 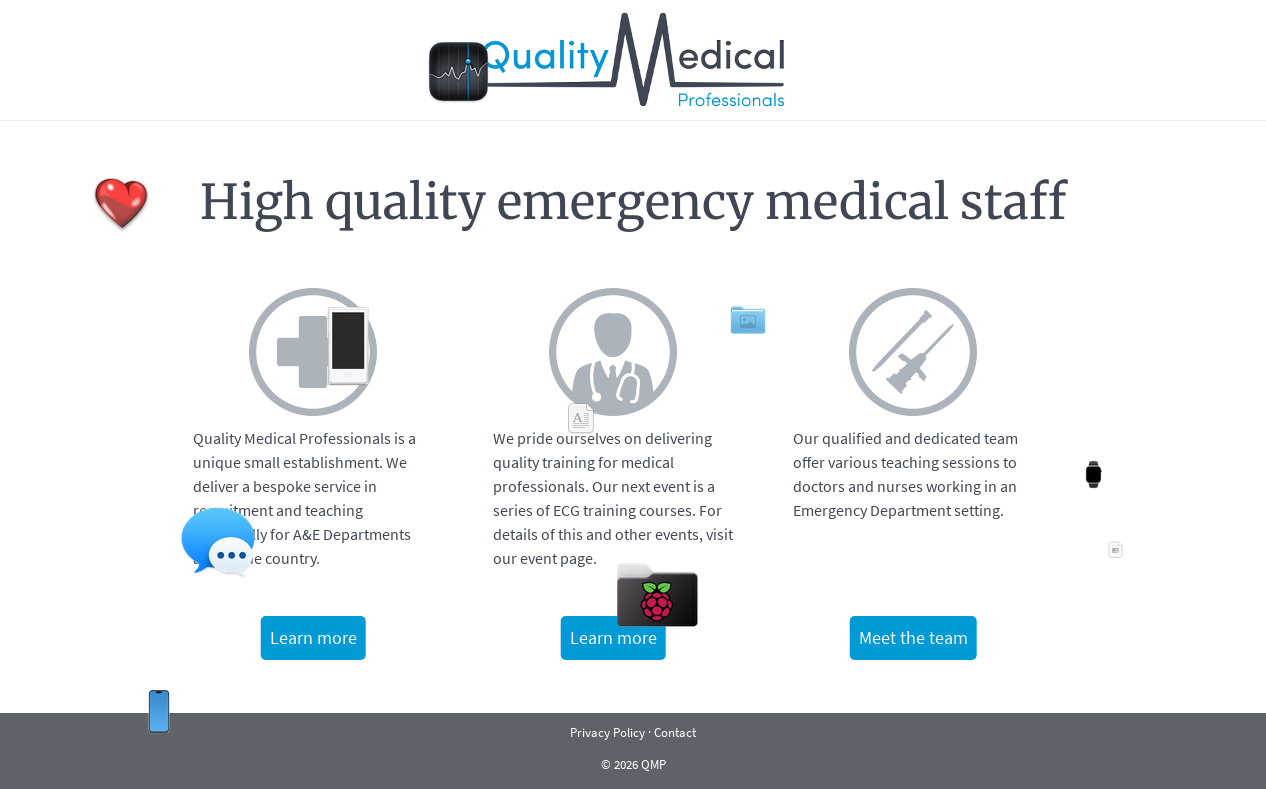 What do you see at coordinates (159, 712) in the screenshot?
I see `iPhone 15 device icon` at bounding box center [159, 712].